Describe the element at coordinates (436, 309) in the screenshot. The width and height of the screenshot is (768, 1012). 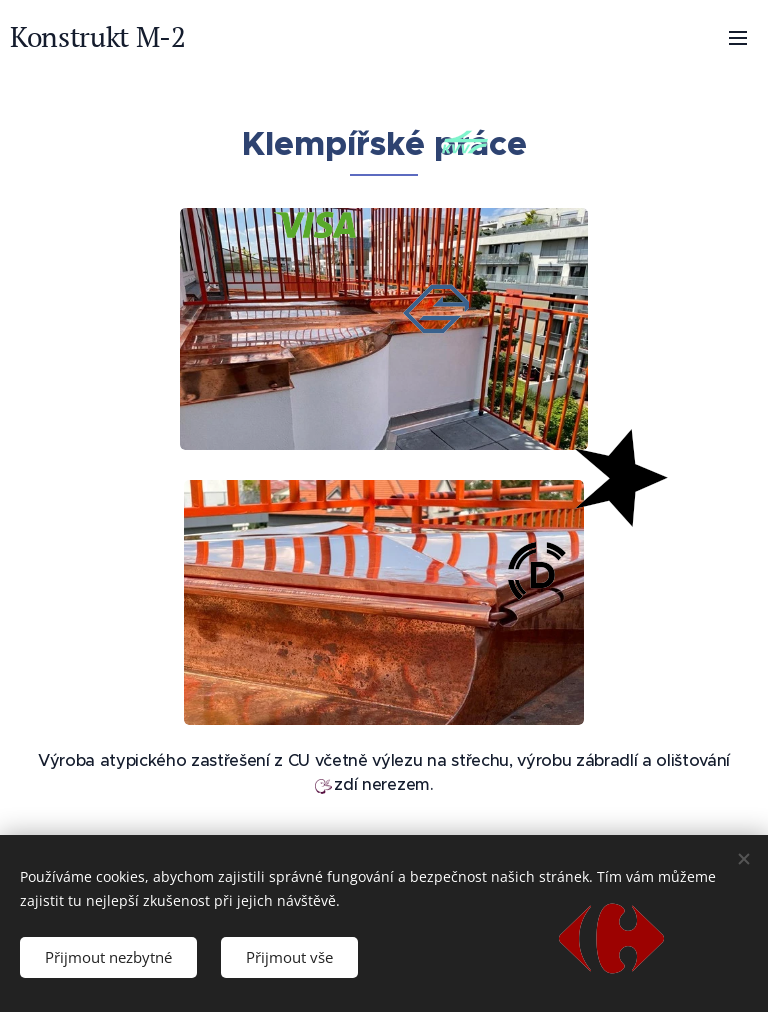
I see `garuda linux operating system logo` at that location.